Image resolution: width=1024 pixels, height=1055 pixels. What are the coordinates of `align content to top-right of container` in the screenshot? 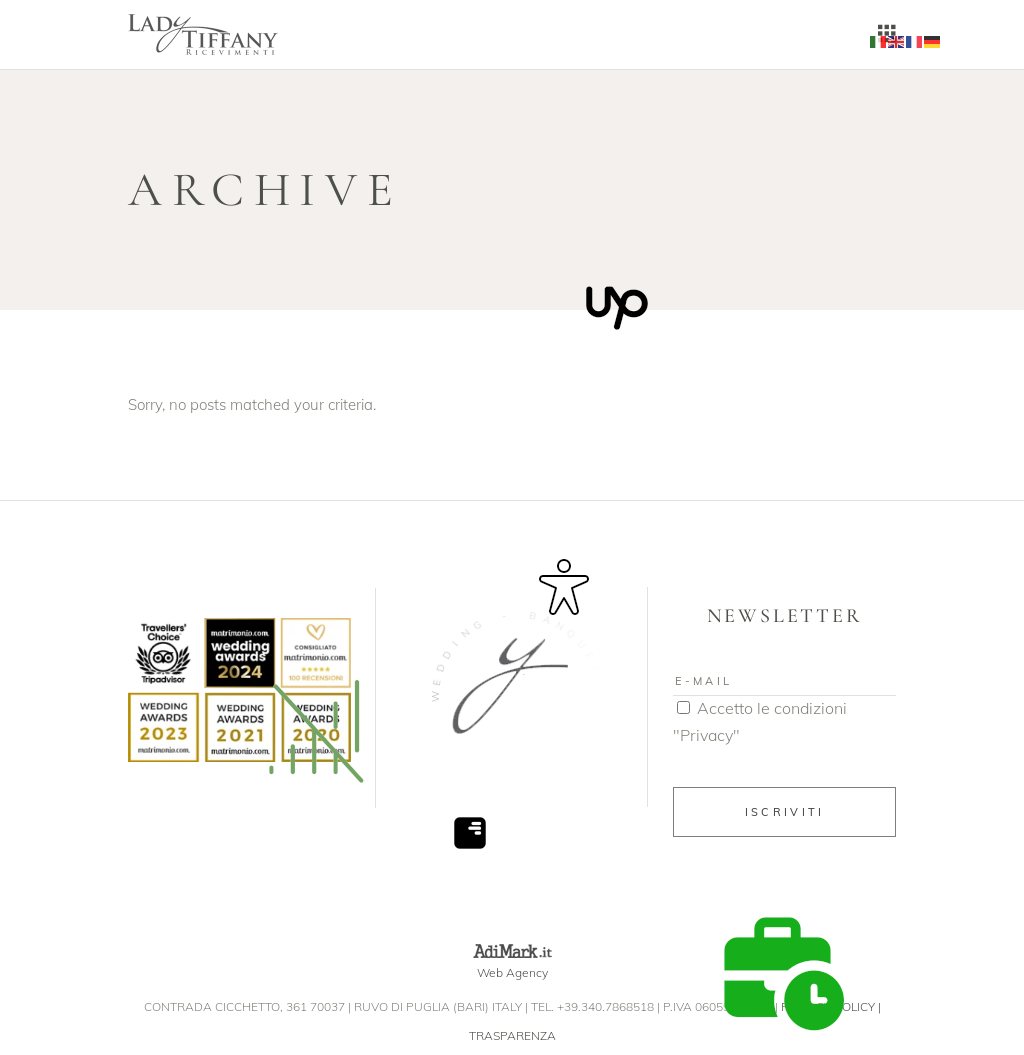 It's located at (470, 833).